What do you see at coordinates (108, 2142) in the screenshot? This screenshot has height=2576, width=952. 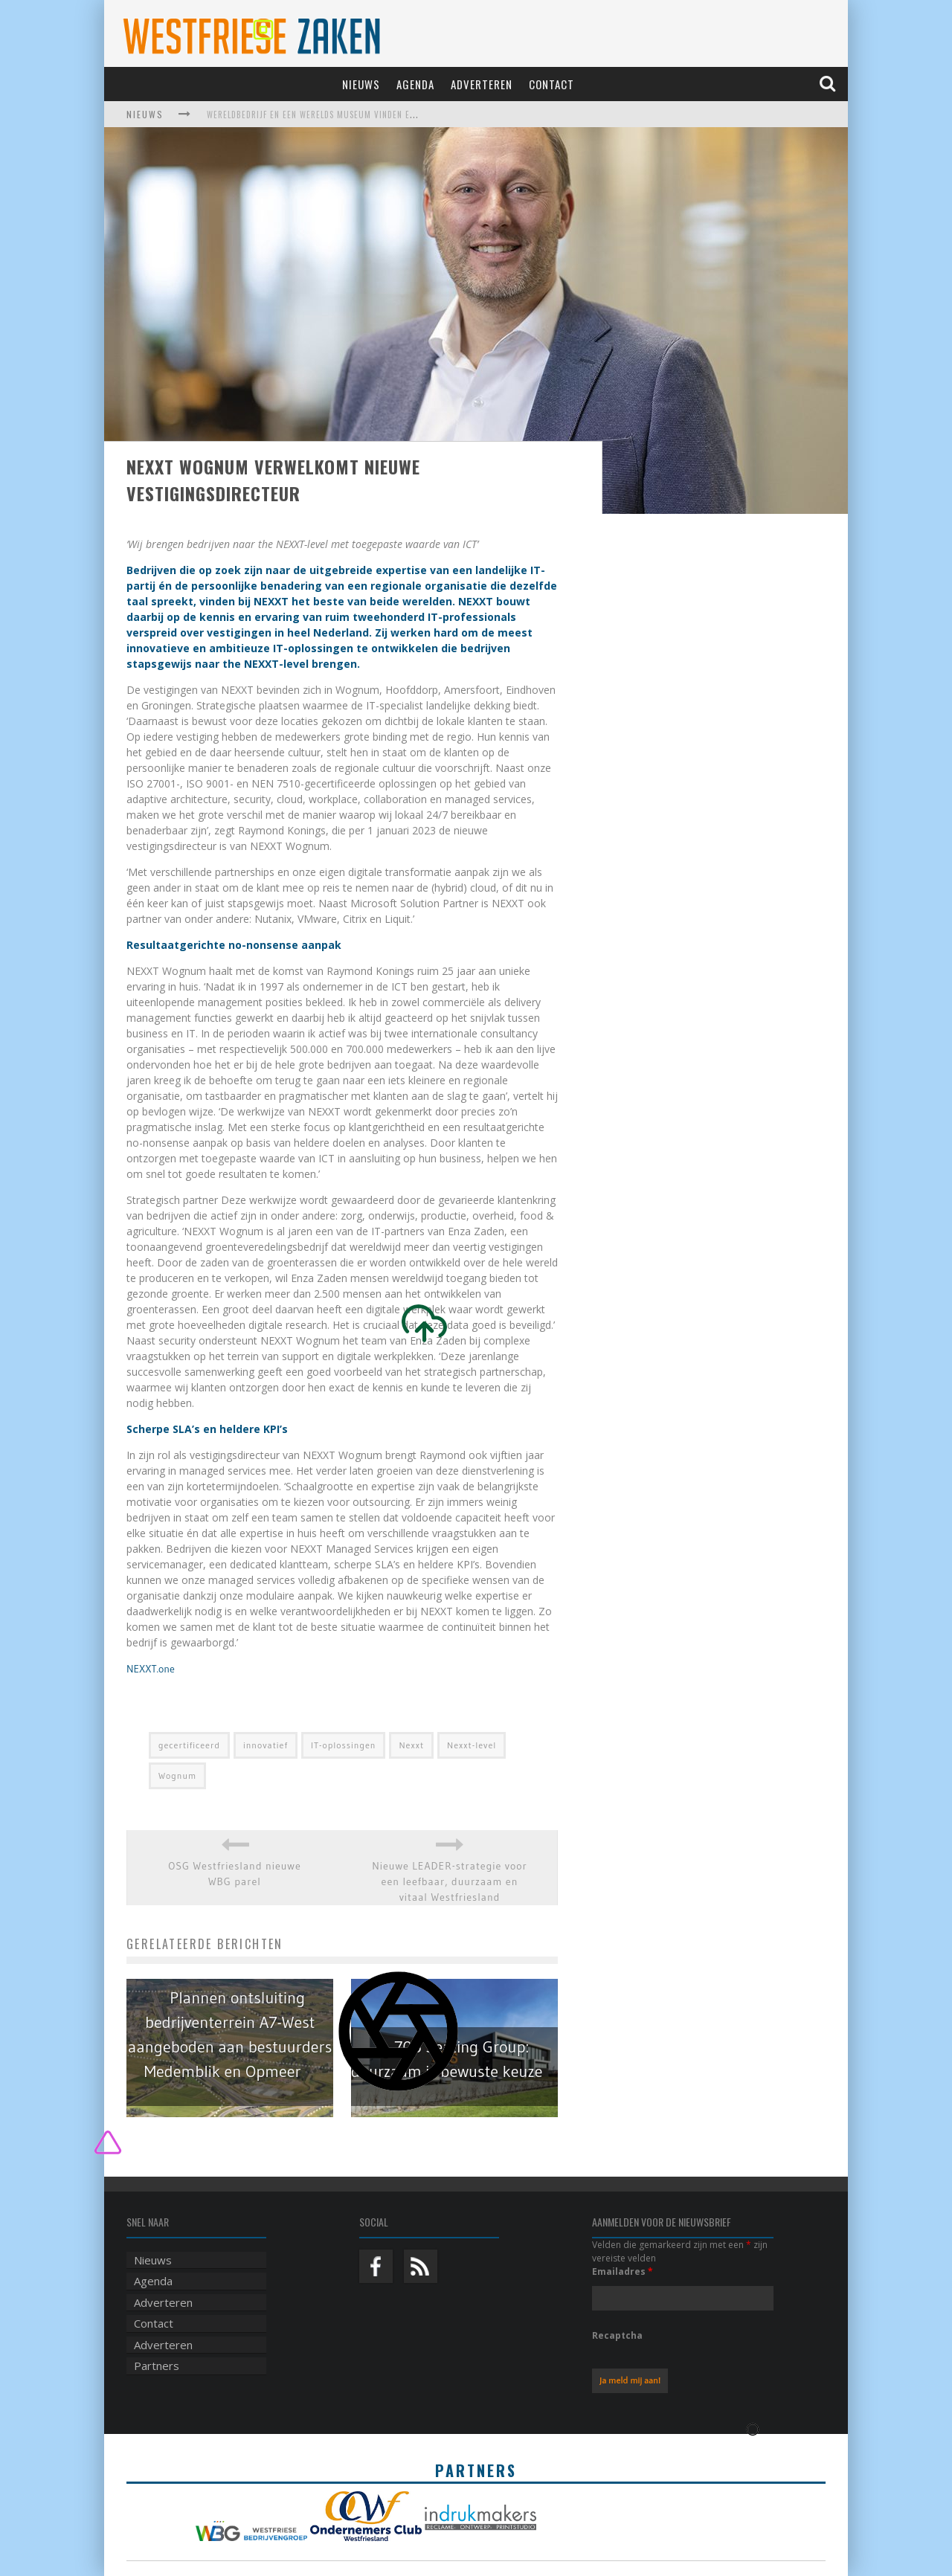 I see `indicates a warning or caution state` at bounding box center [108, 2142].